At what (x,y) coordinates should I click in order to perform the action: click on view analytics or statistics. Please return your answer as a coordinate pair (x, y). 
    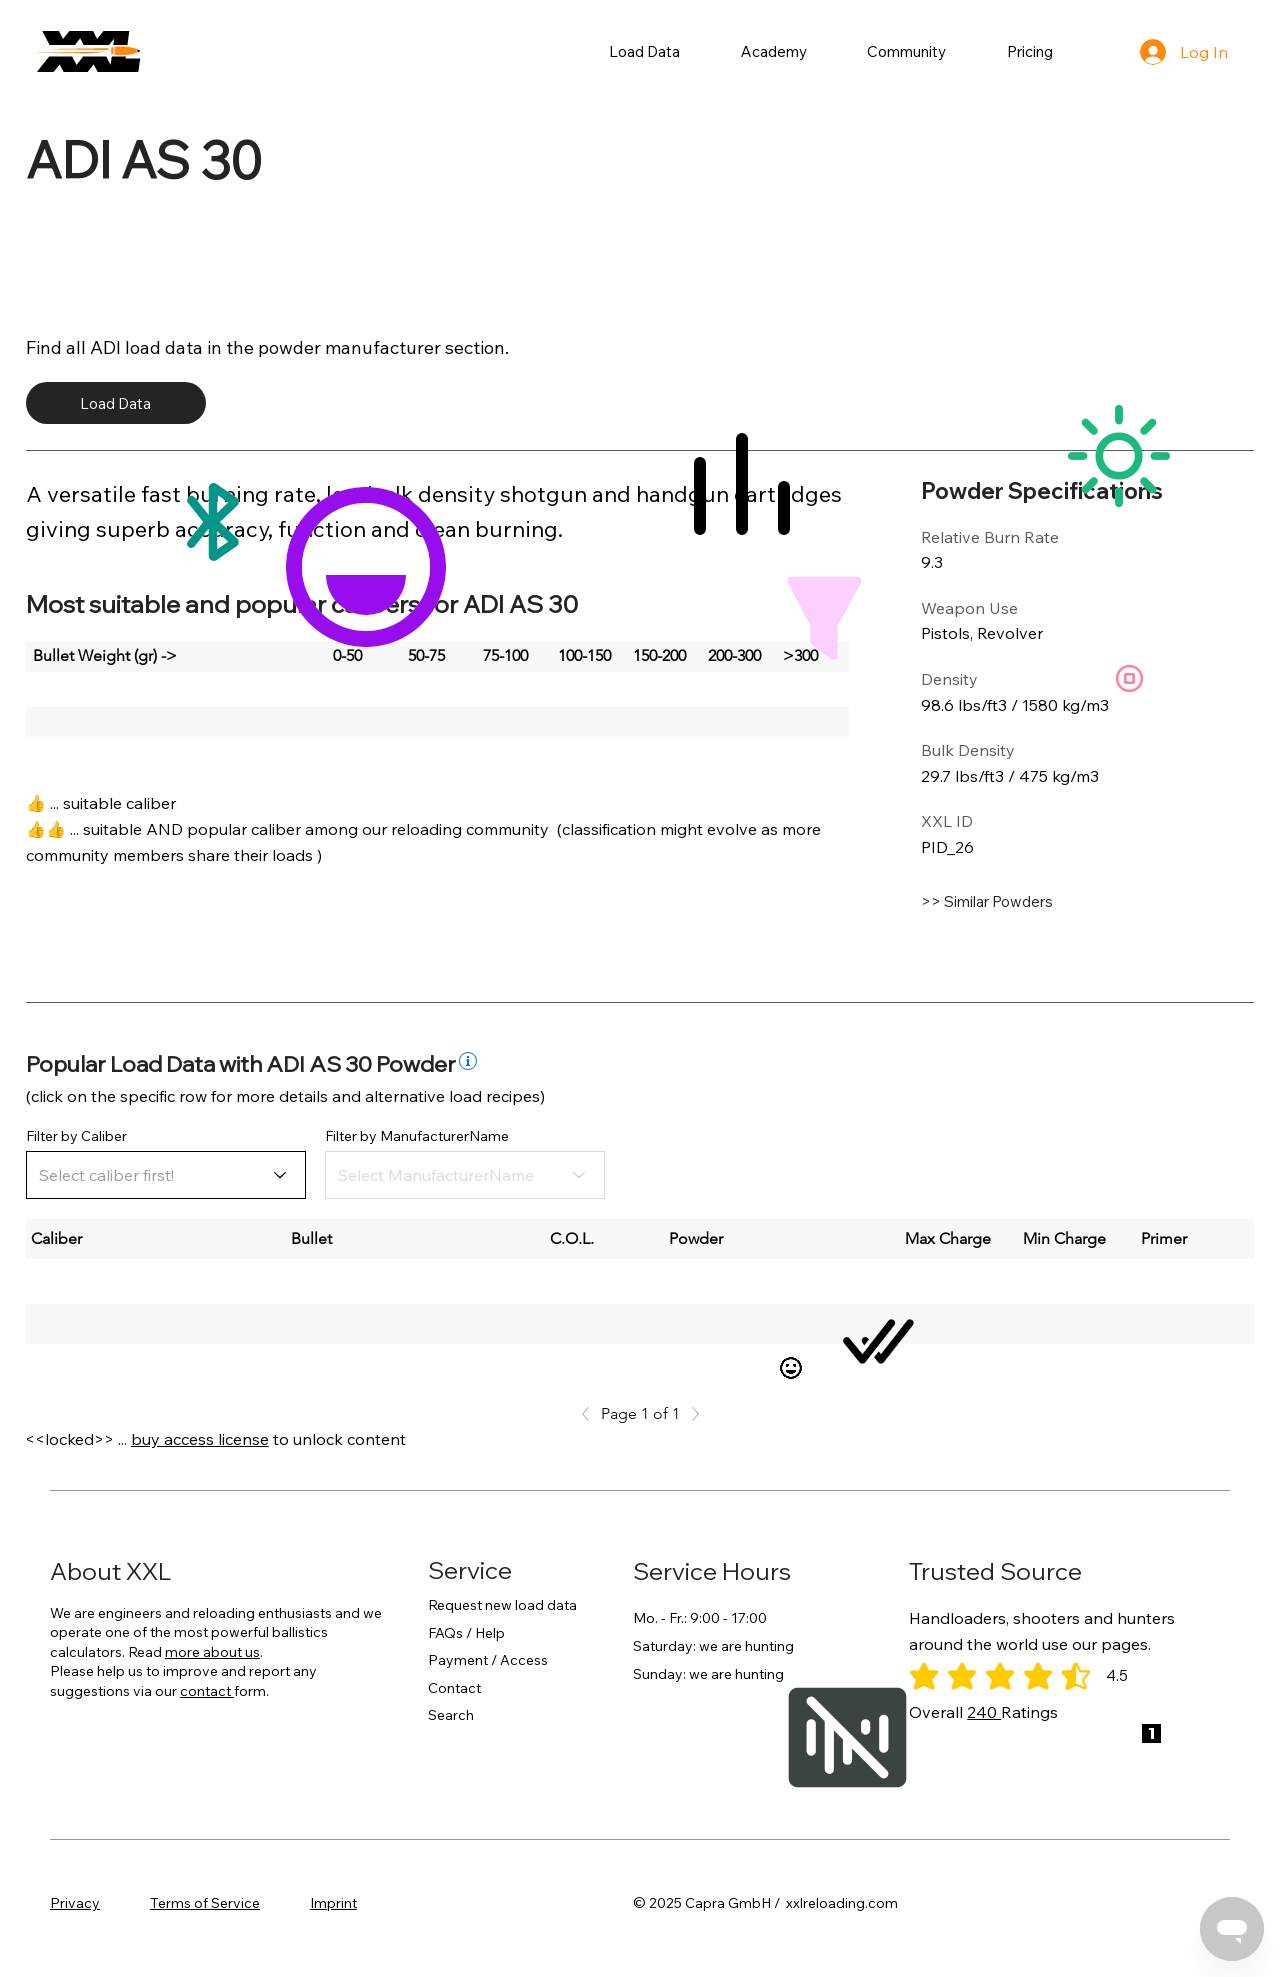
    Looking at the image, I should click on (742, 481).